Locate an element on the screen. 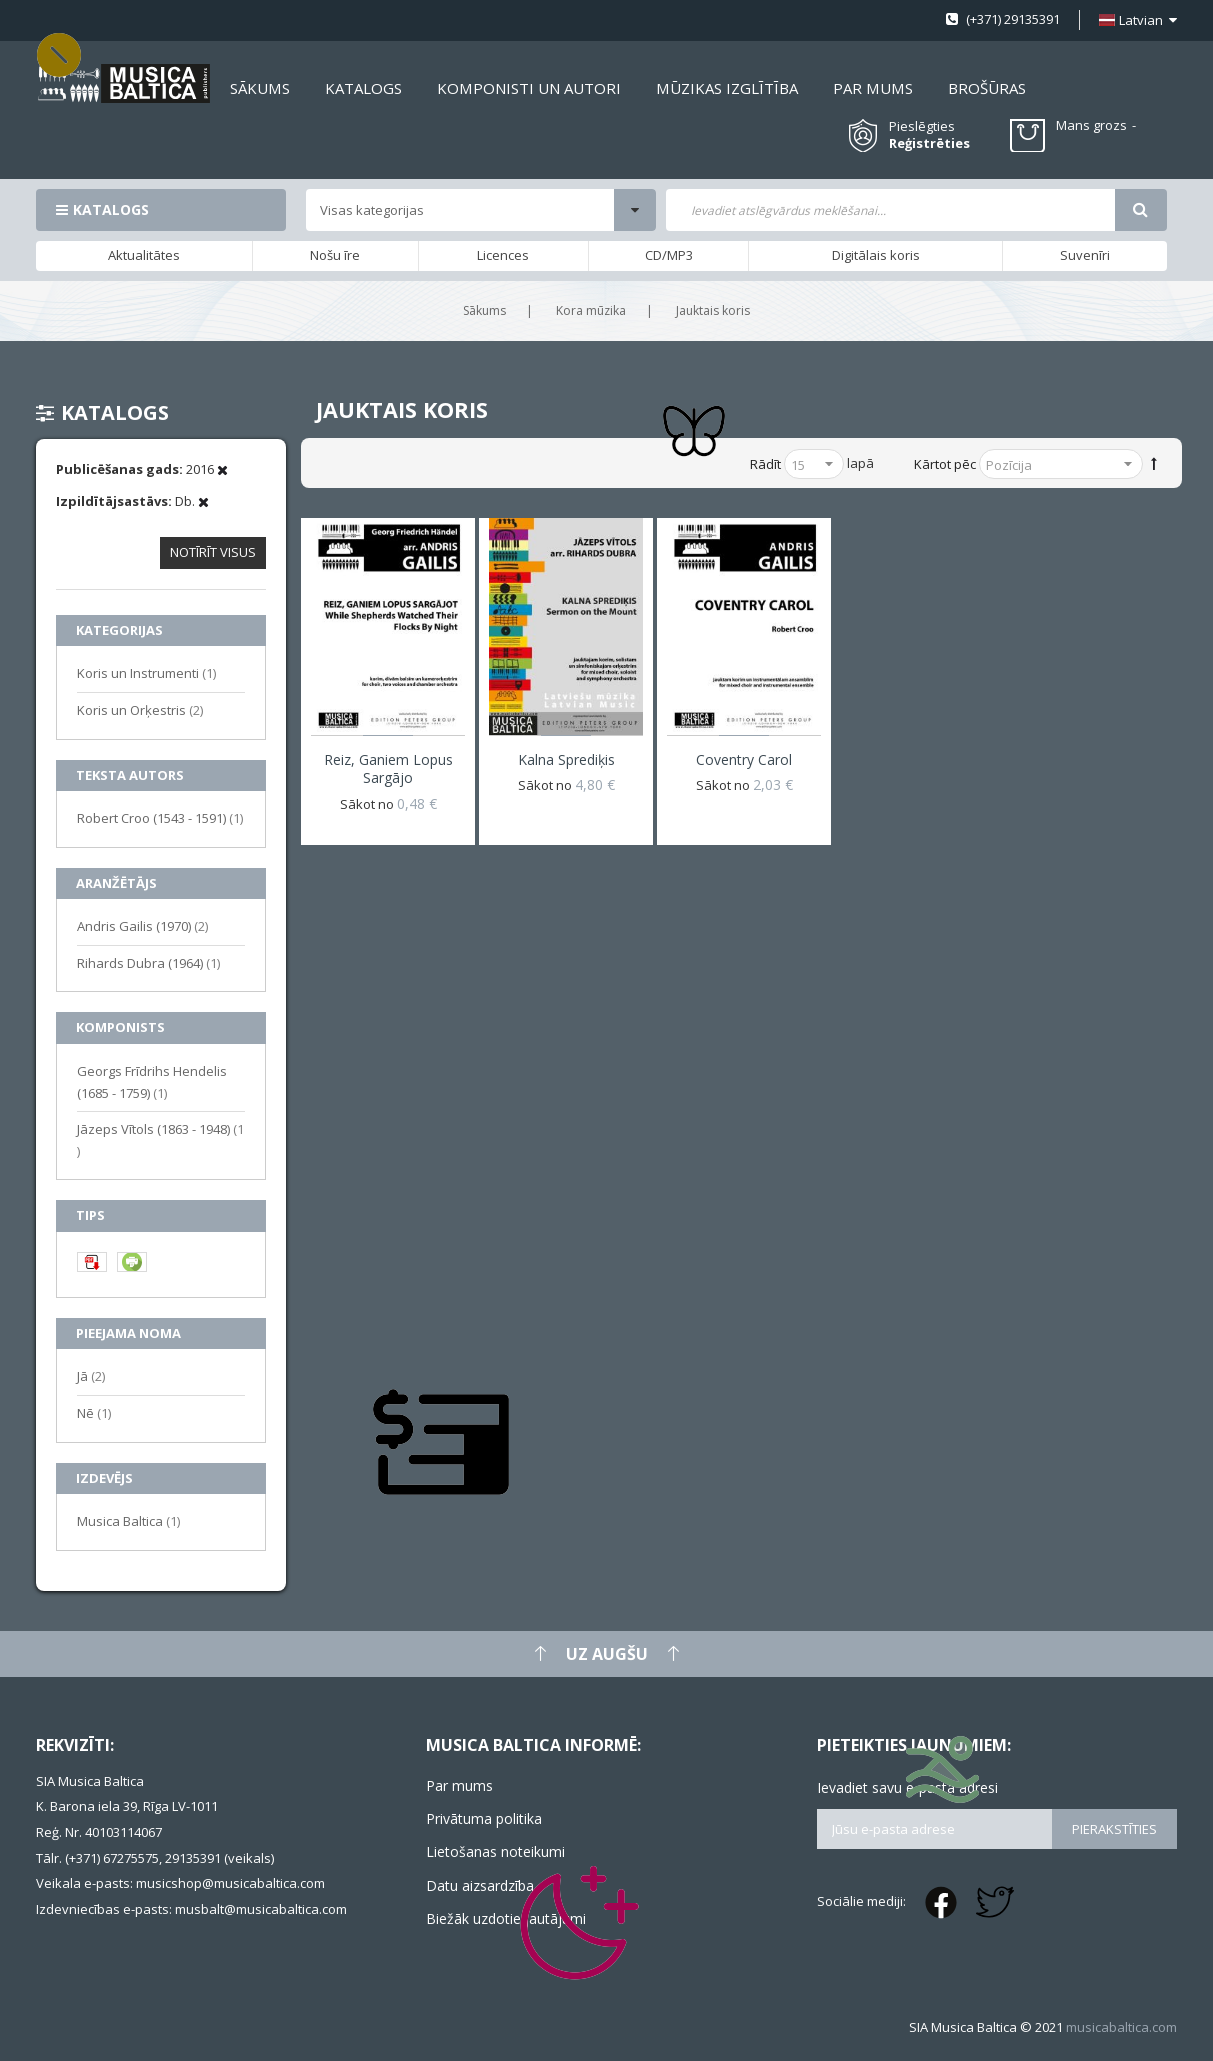  indicates a restricted or prohibited action is located at coordinates (59, 55).